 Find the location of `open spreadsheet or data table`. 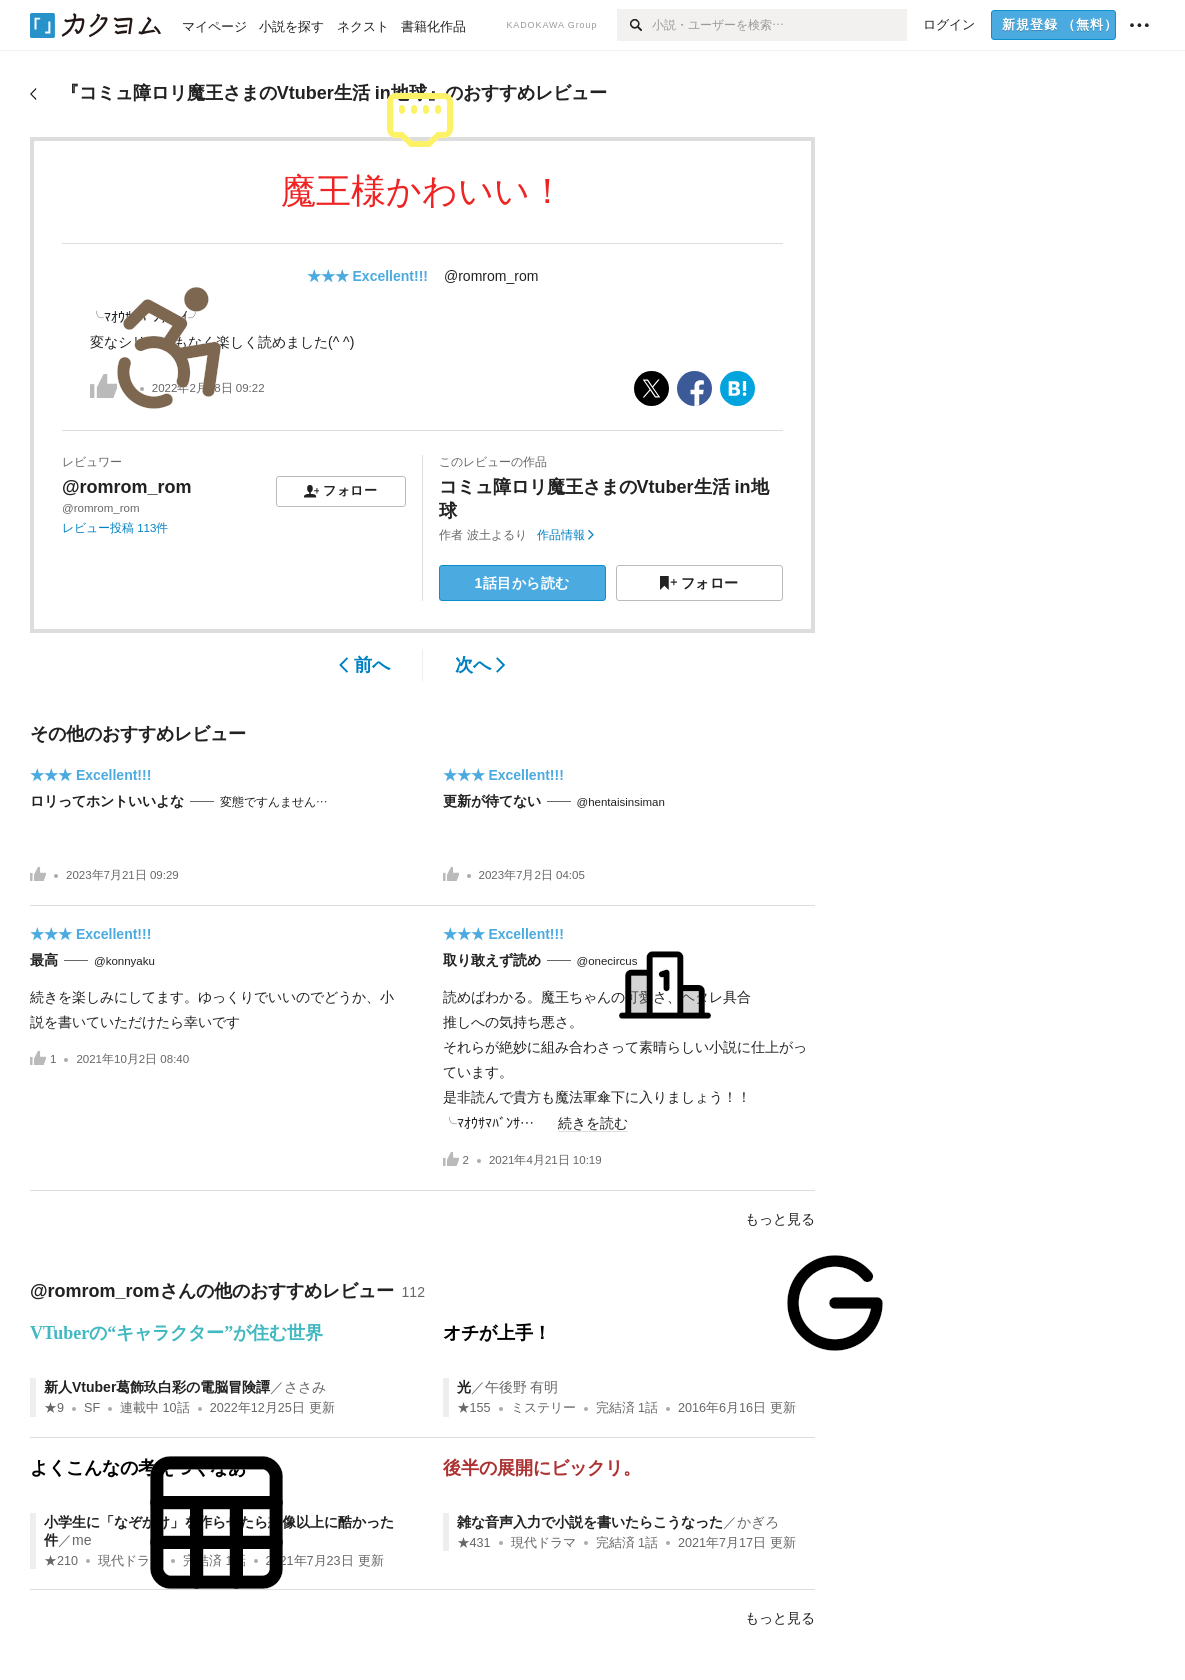

open spreadsheet or data table is located at coordinates (216, 1522).